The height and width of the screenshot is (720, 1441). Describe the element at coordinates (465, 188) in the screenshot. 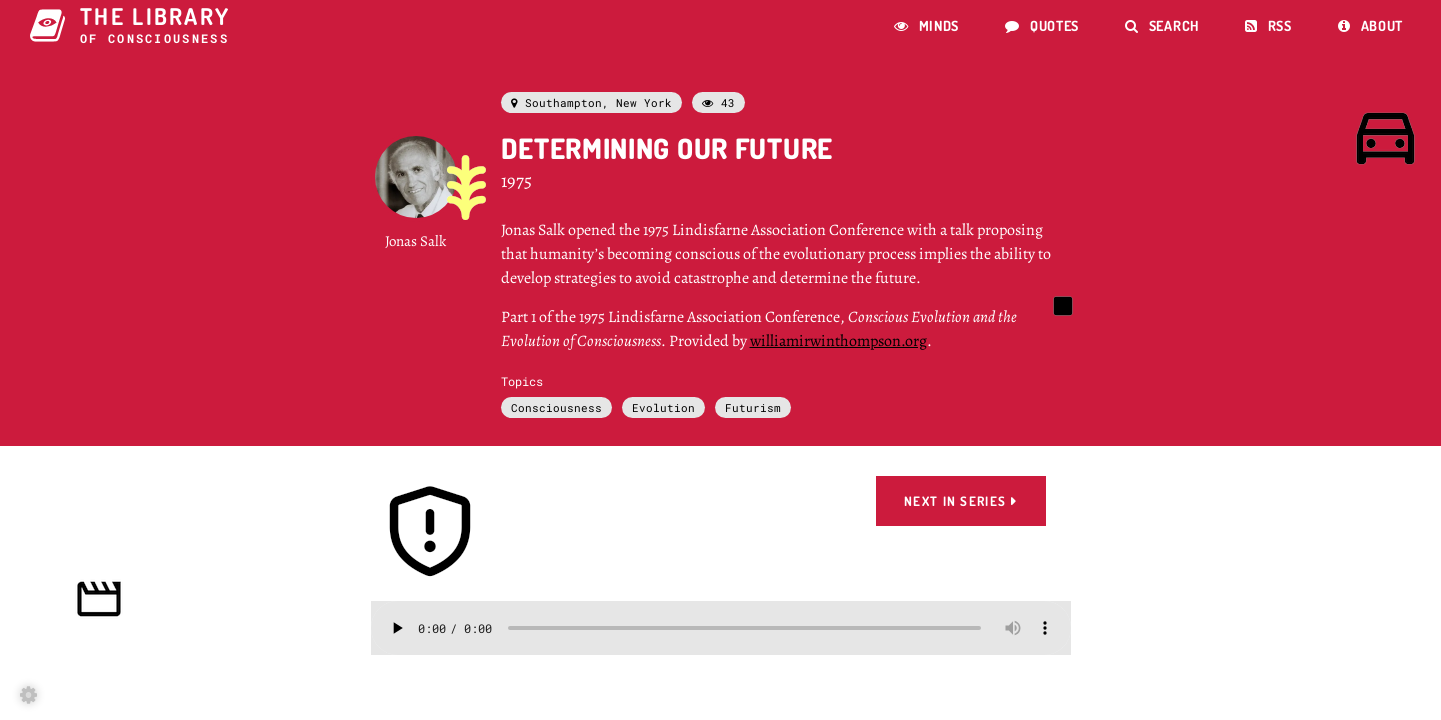

I see `view growth metrics or analytics` at that location.